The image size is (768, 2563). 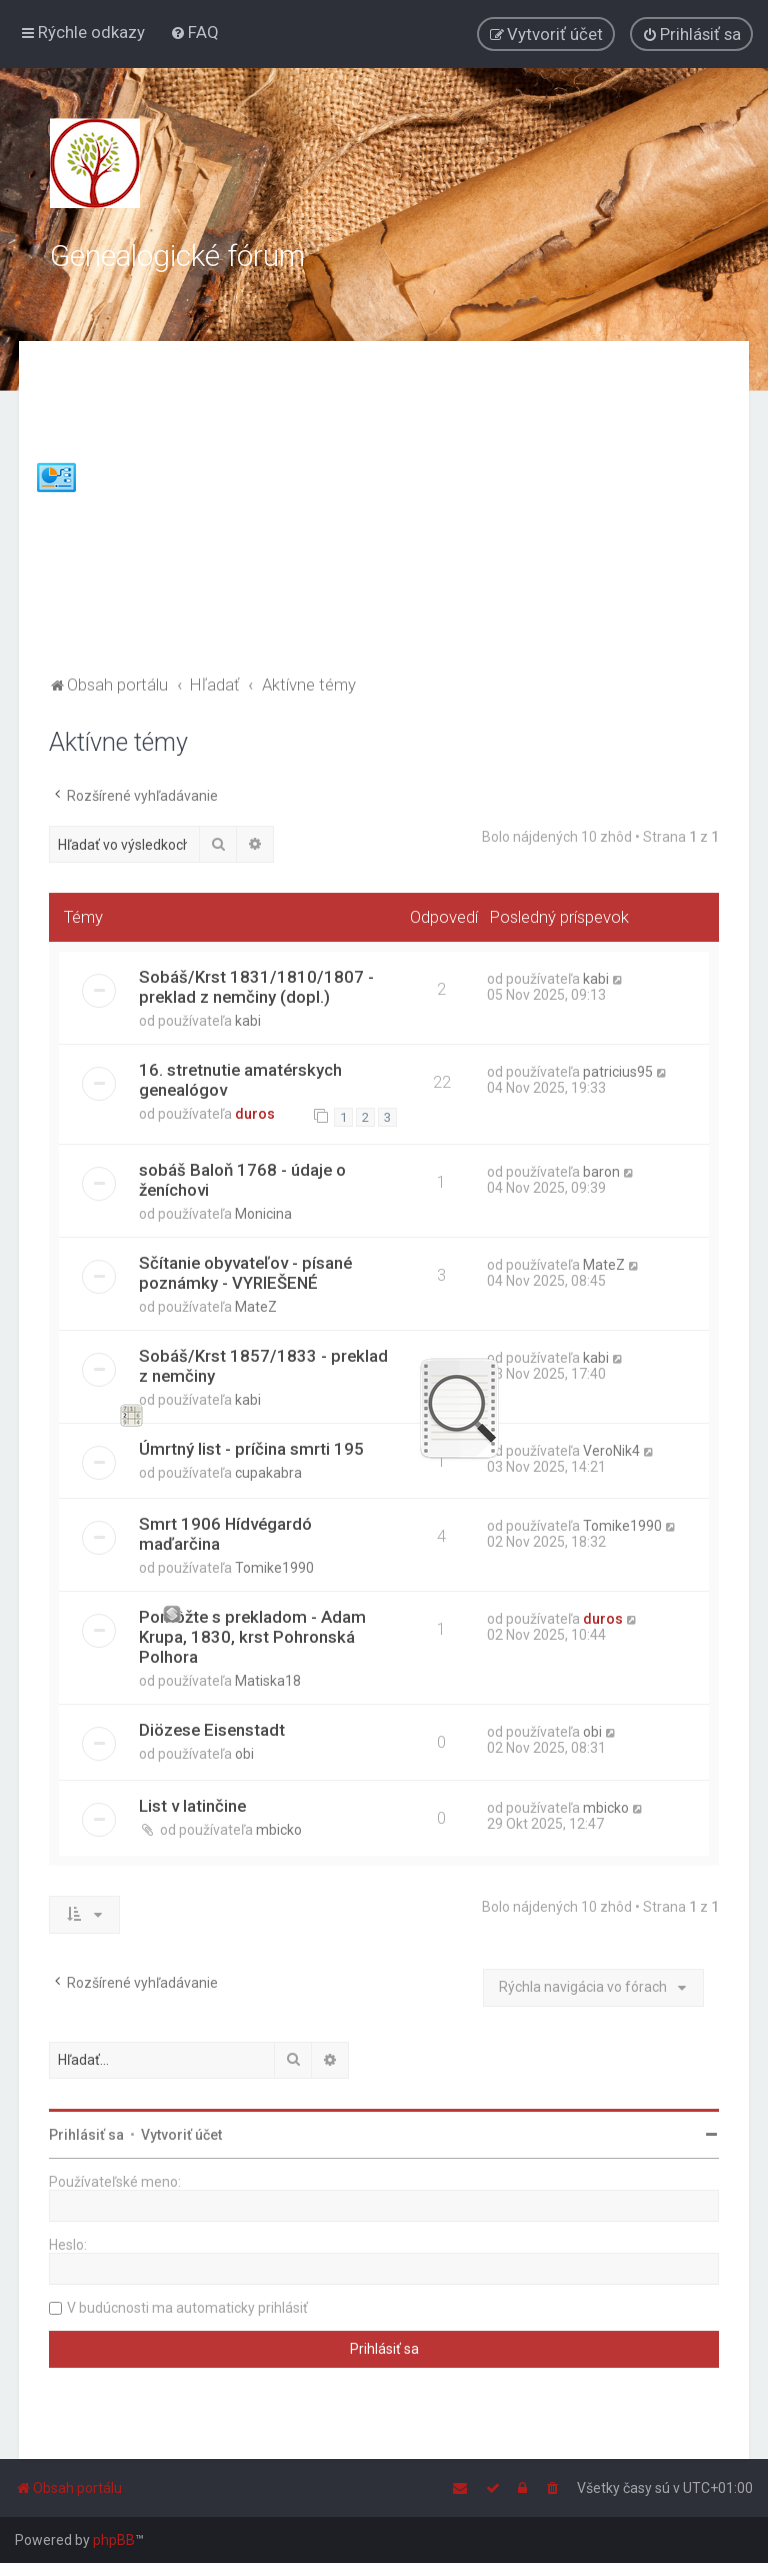 What do you see at coordinates (56, 477) in the screenshot?
I see `open windows control panel settings` at bounding box center [56, 477].